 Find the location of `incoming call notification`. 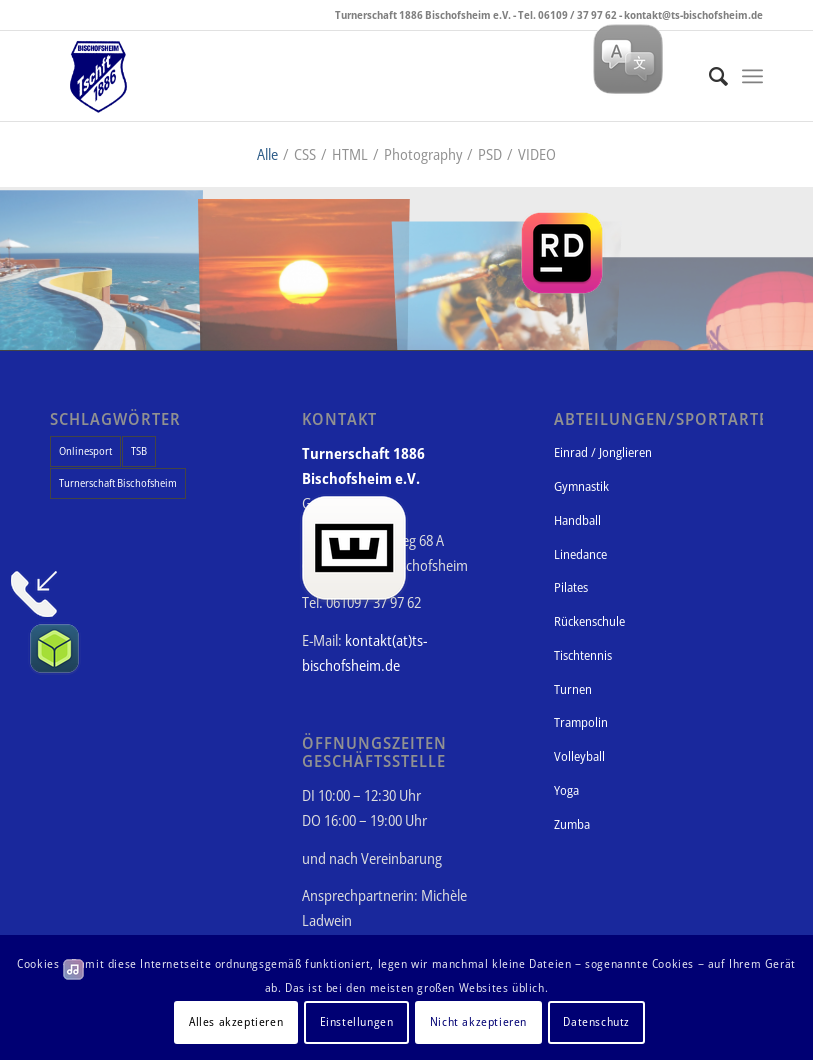

incoming call notification is located at coordinates (34, 594).